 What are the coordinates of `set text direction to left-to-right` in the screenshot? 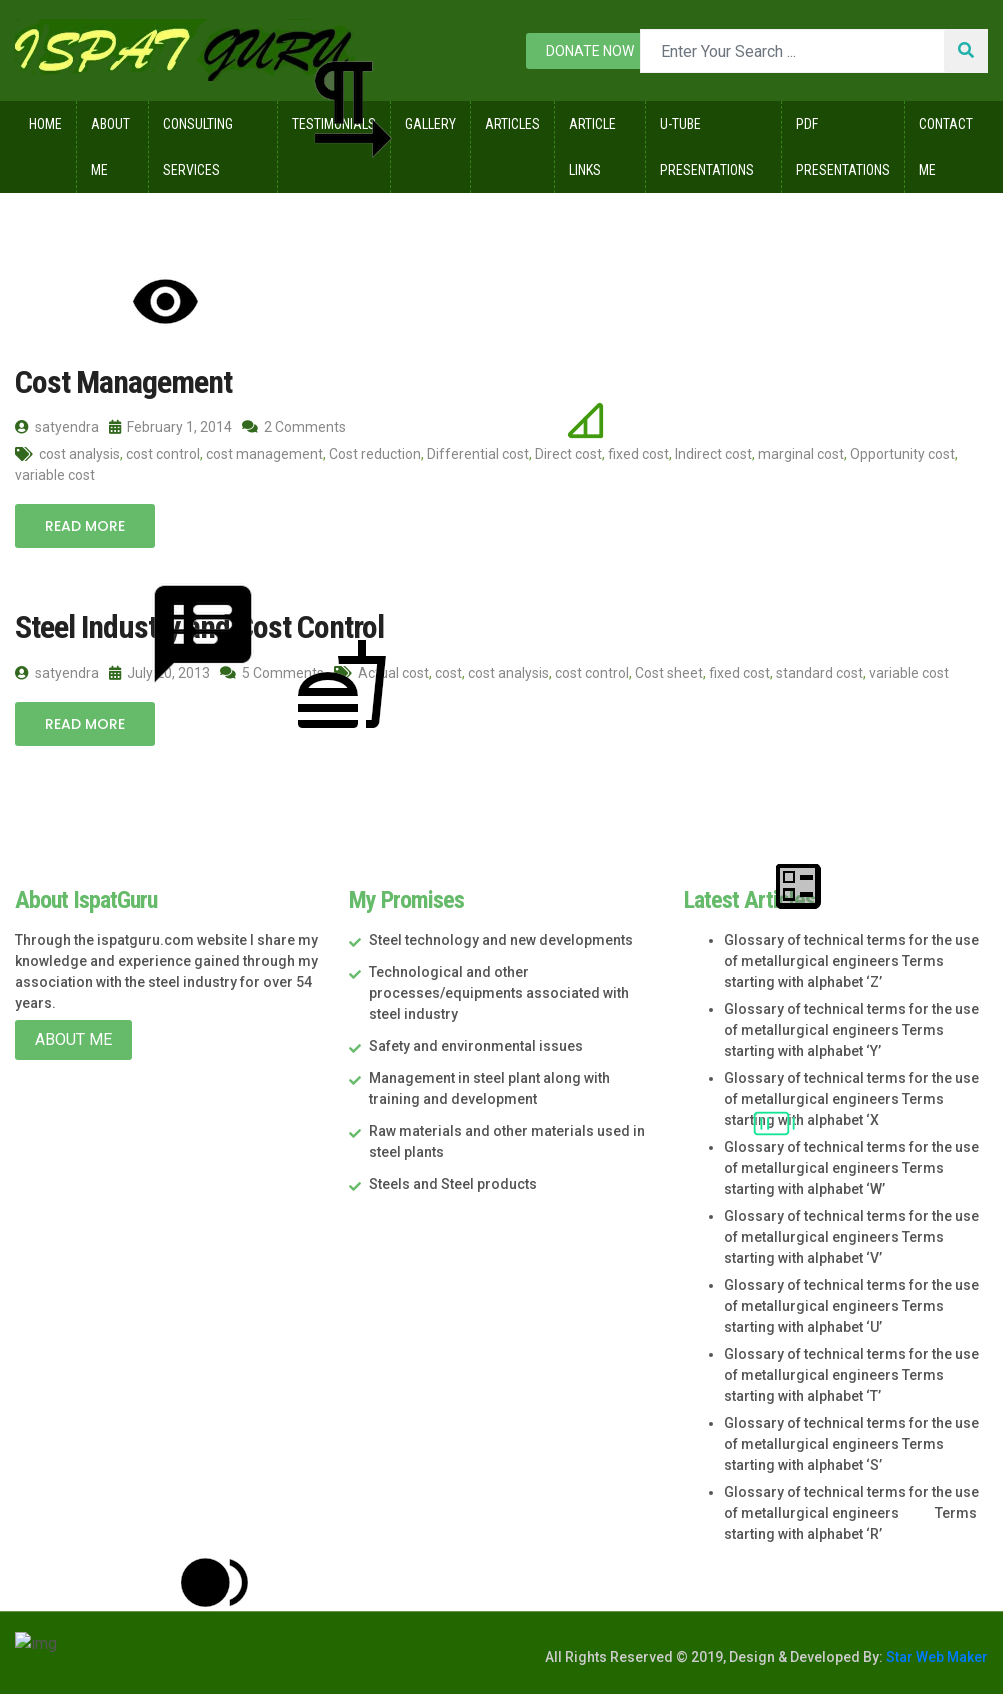 It's located at (348, 109).